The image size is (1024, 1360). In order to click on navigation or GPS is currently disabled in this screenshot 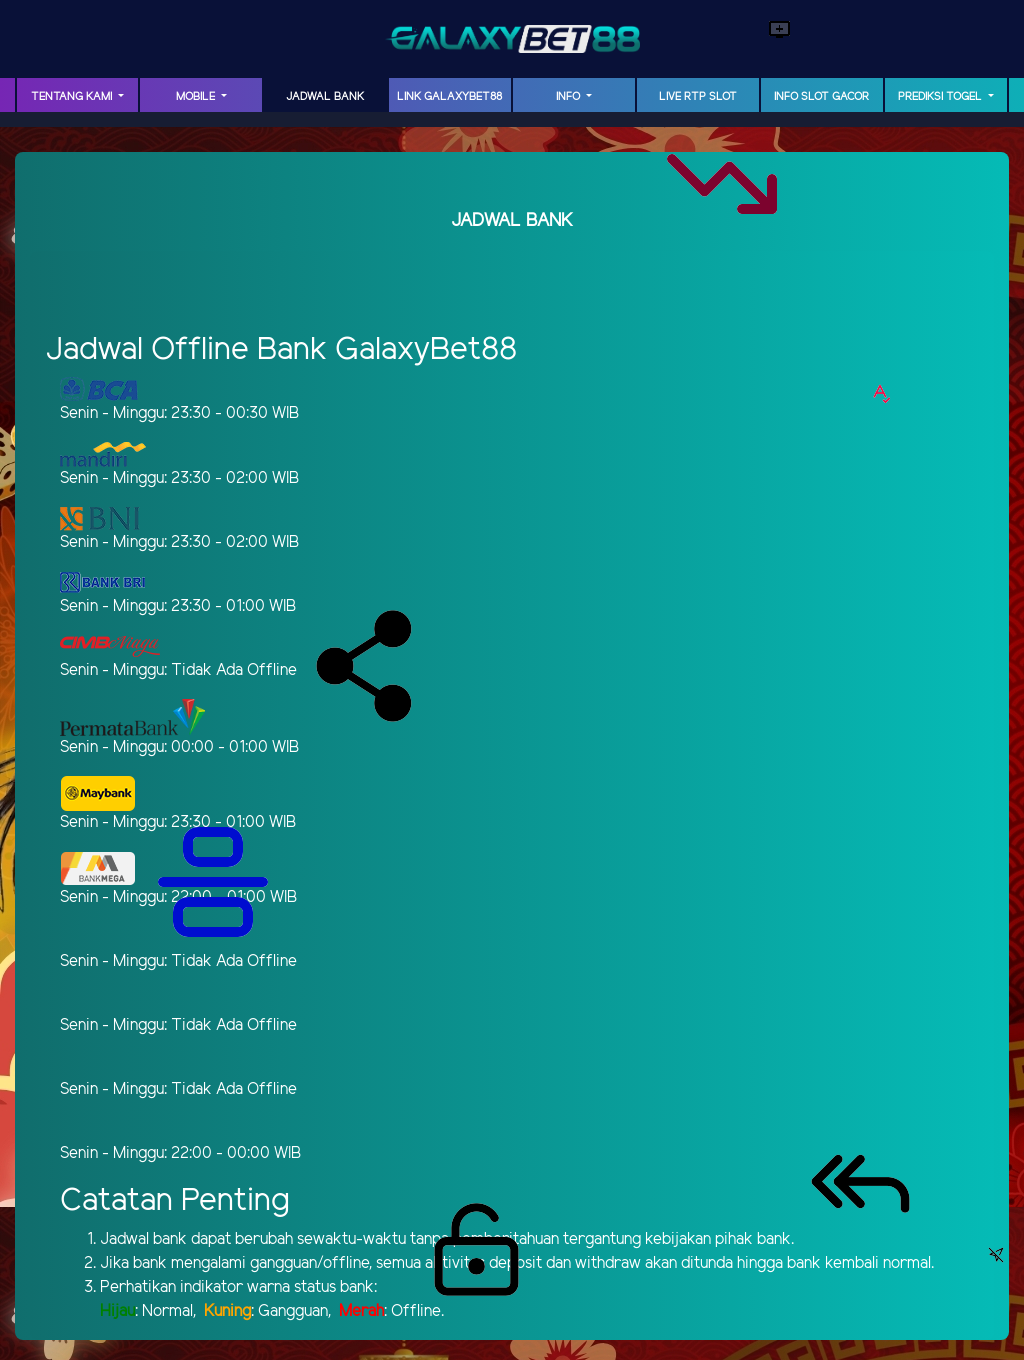, I will do `click(996, 1255)`.